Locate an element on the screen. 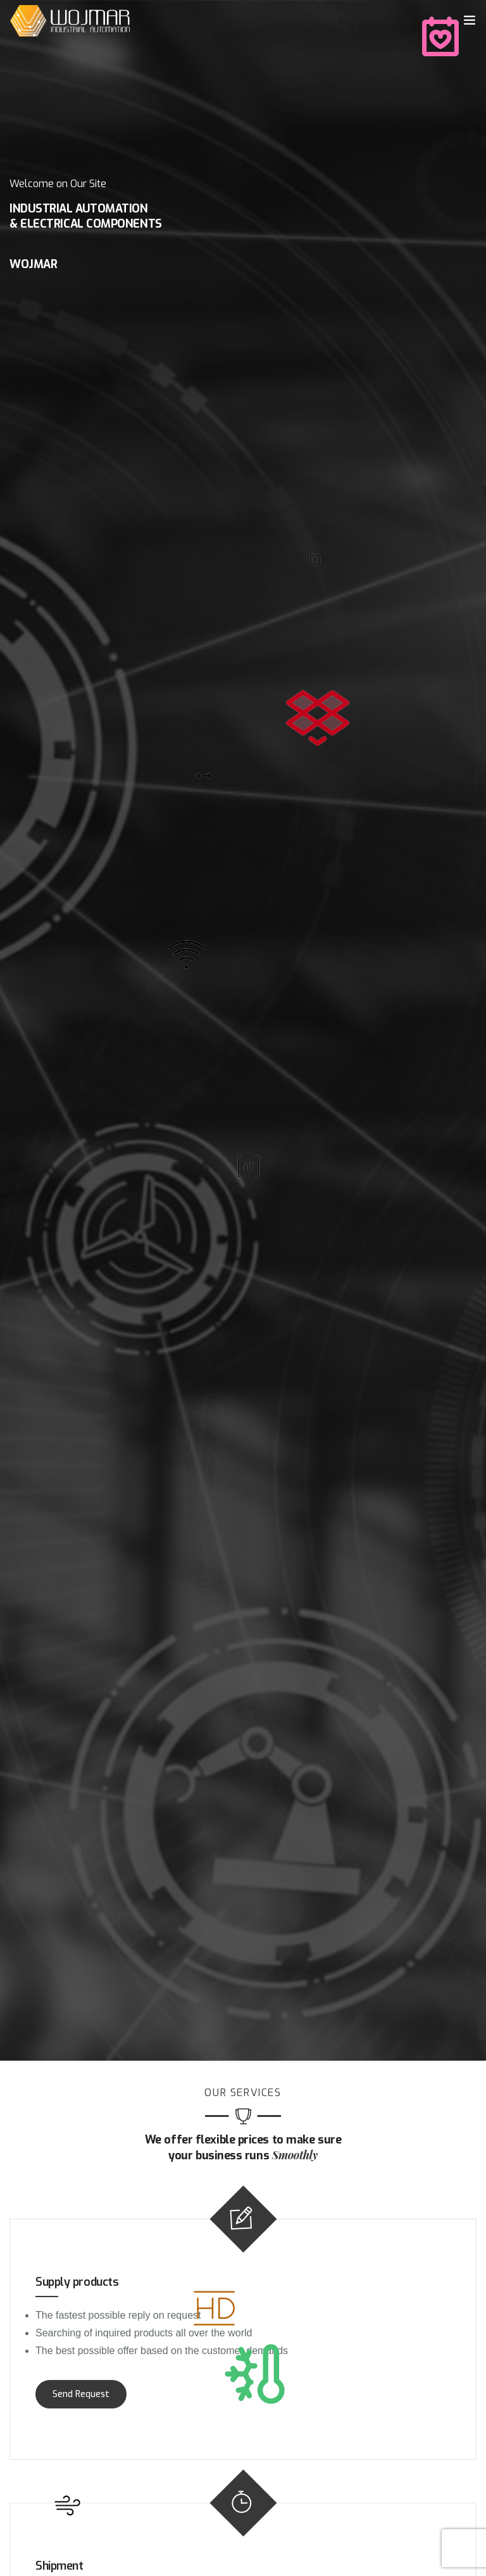 The image size is (486, 2576). link to Matrix messaging platform is located at coordinates (248, 1166).